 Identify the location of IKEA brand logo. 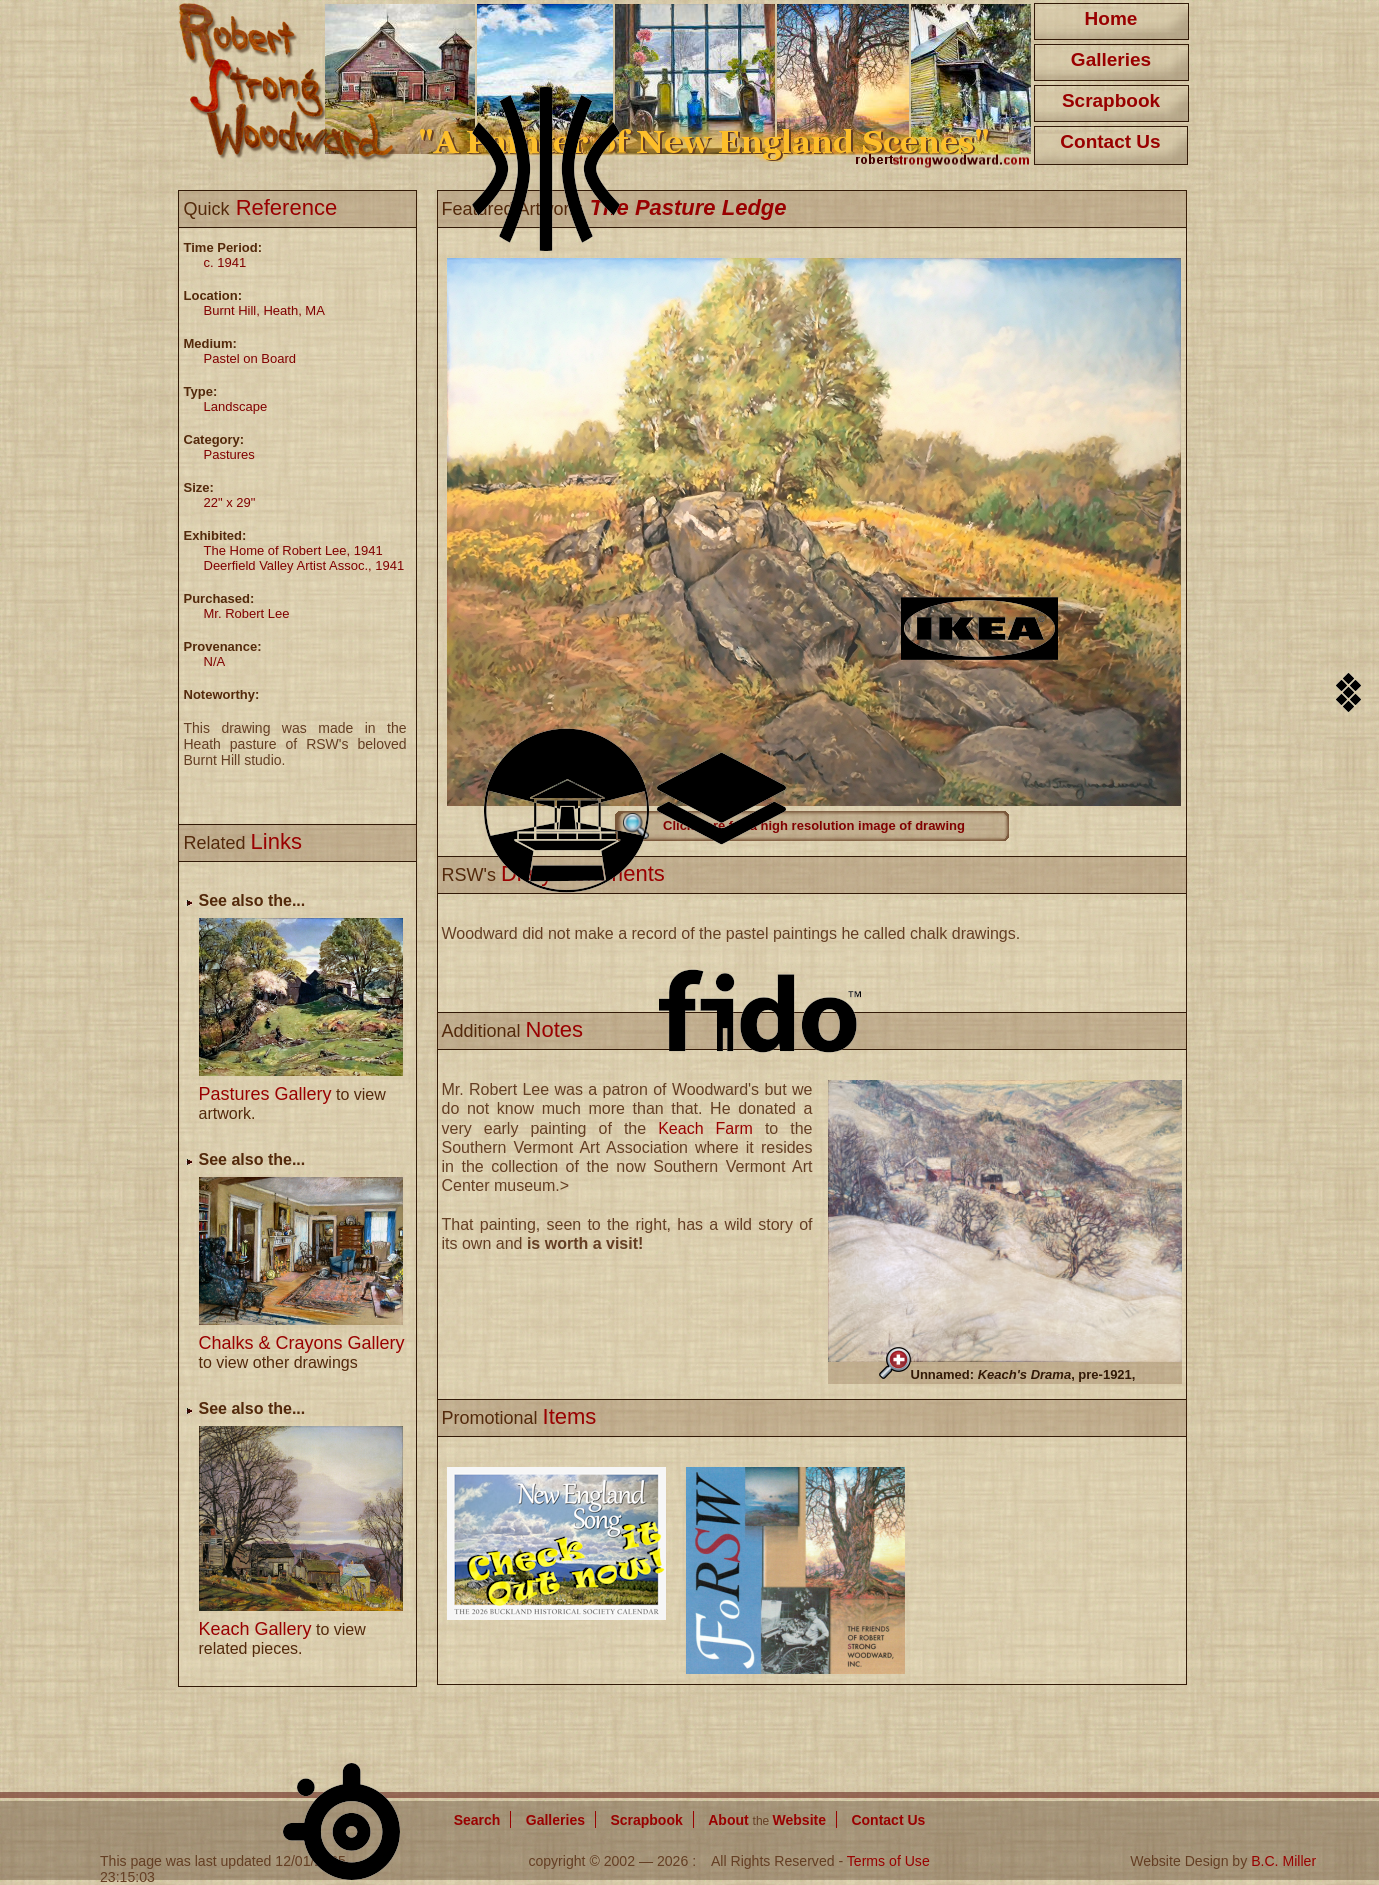
(979, 628).